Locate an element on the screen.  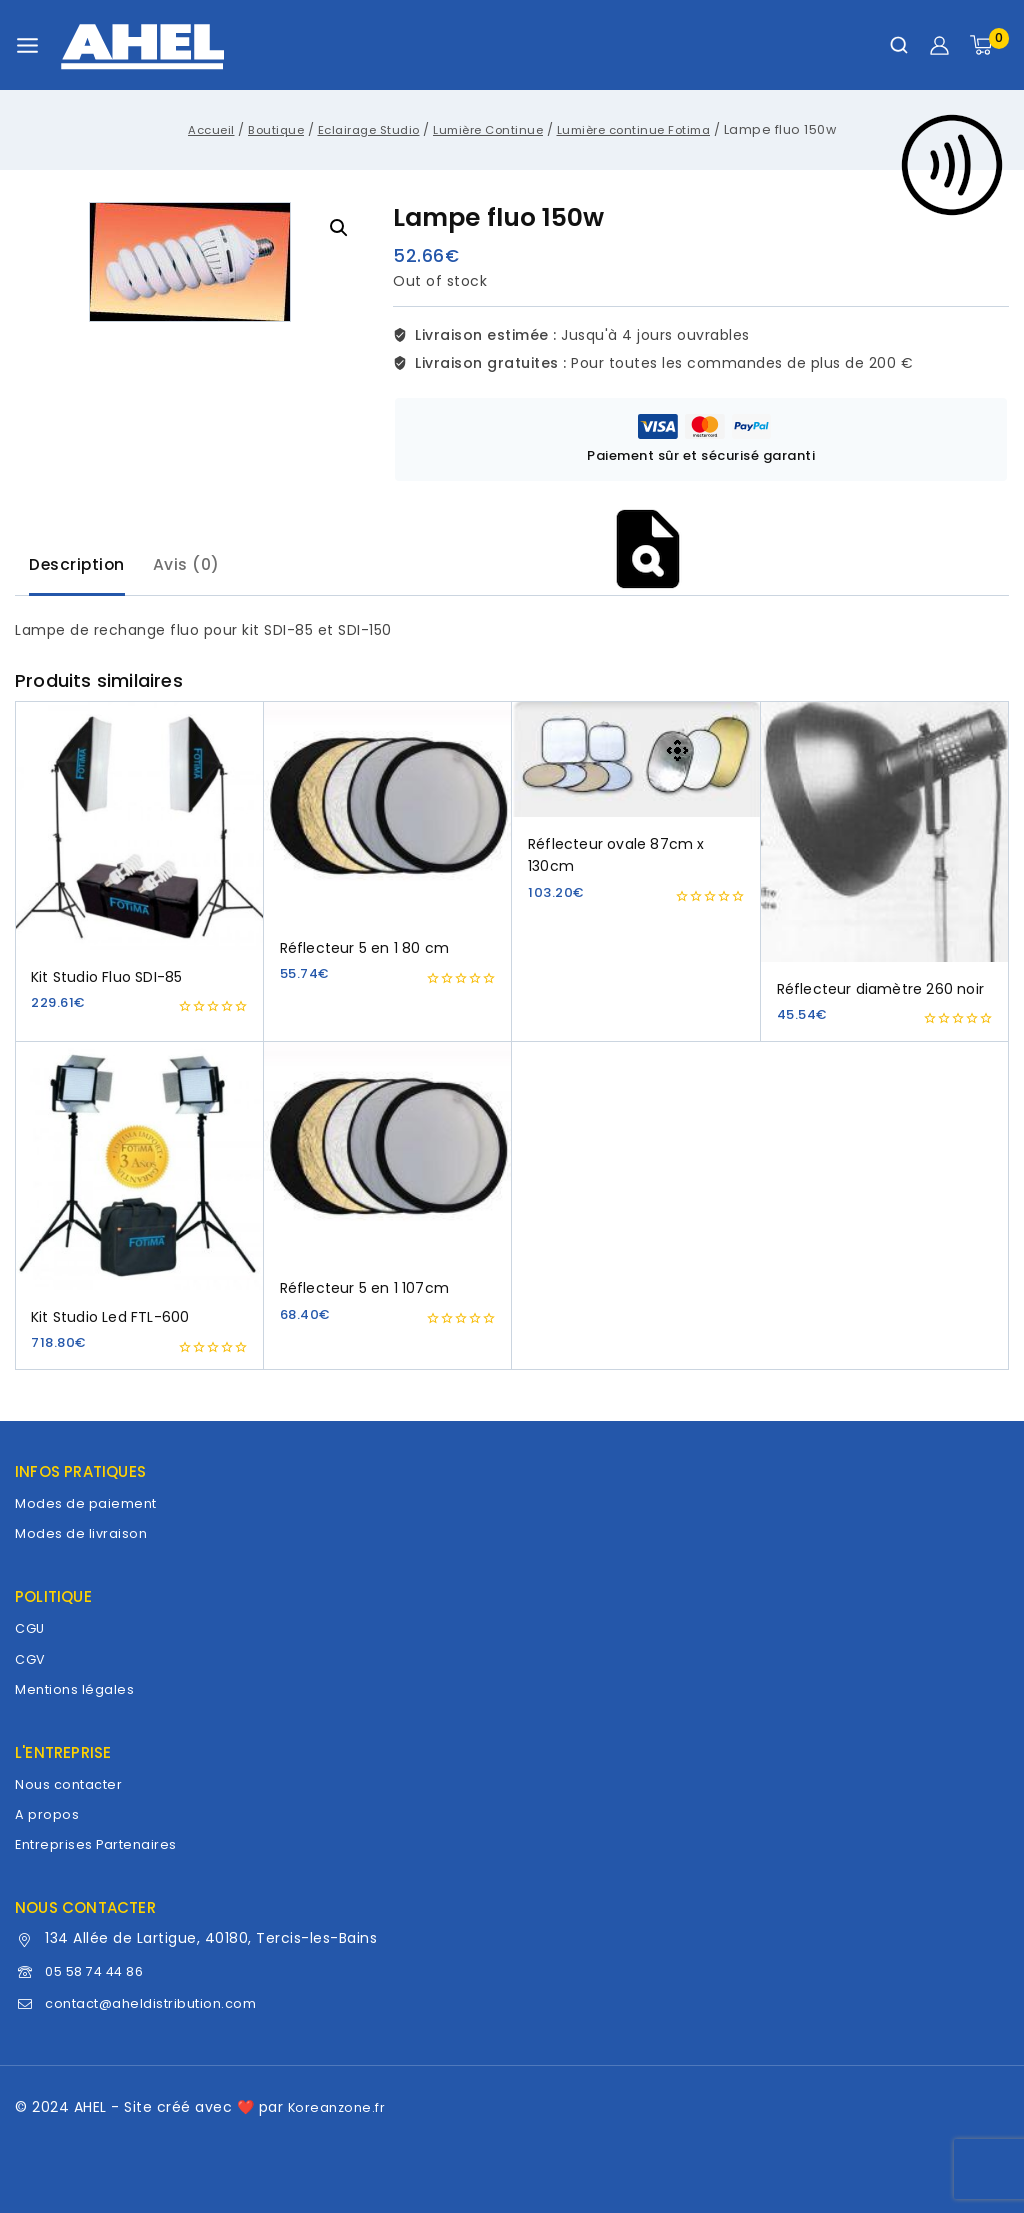
tap to pay with contactless payment is located at coordinates (952, 165).